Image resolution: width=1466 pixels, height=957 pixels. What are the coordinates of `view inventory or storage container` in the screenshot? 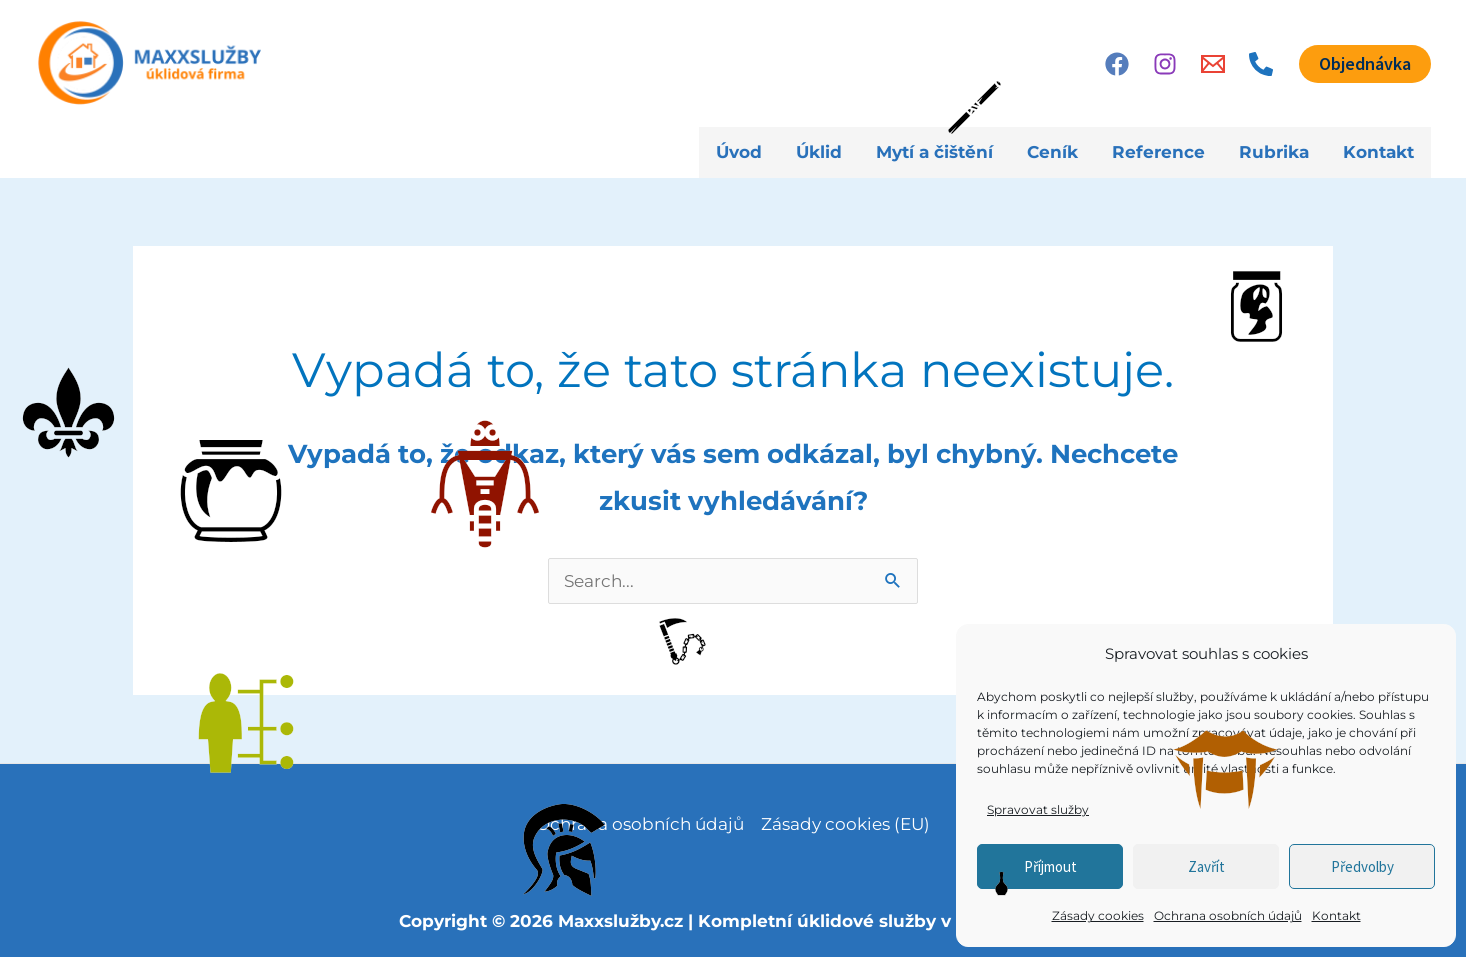 It's located at (231, 491).